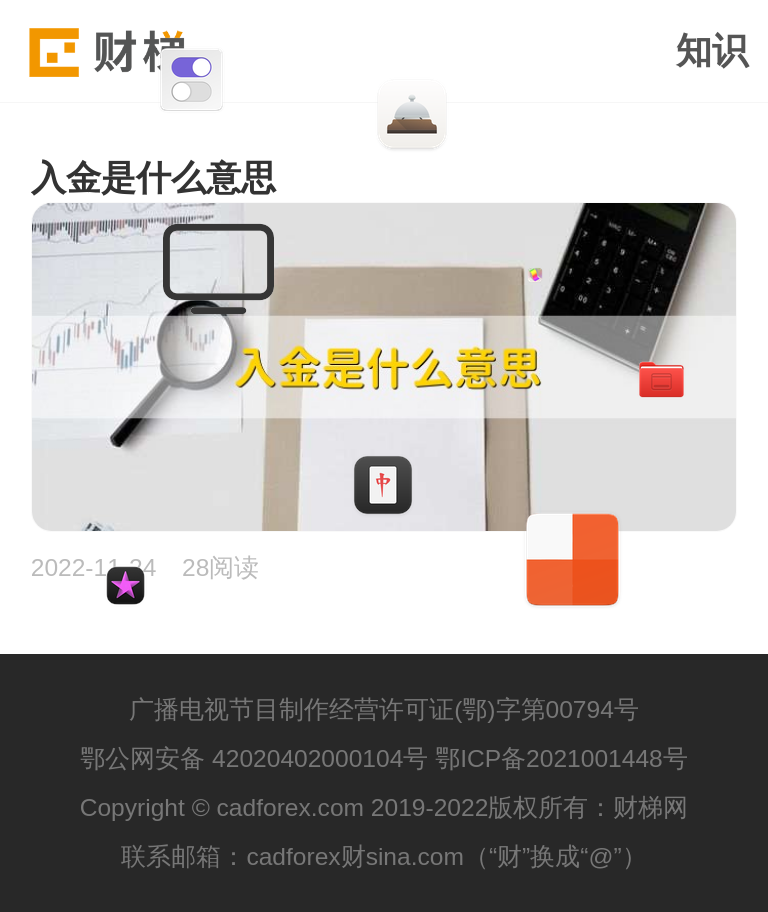 This screenshot has height=912, width=768. I want to click on indicates a desktop computer or workstation, so click(218, 265).